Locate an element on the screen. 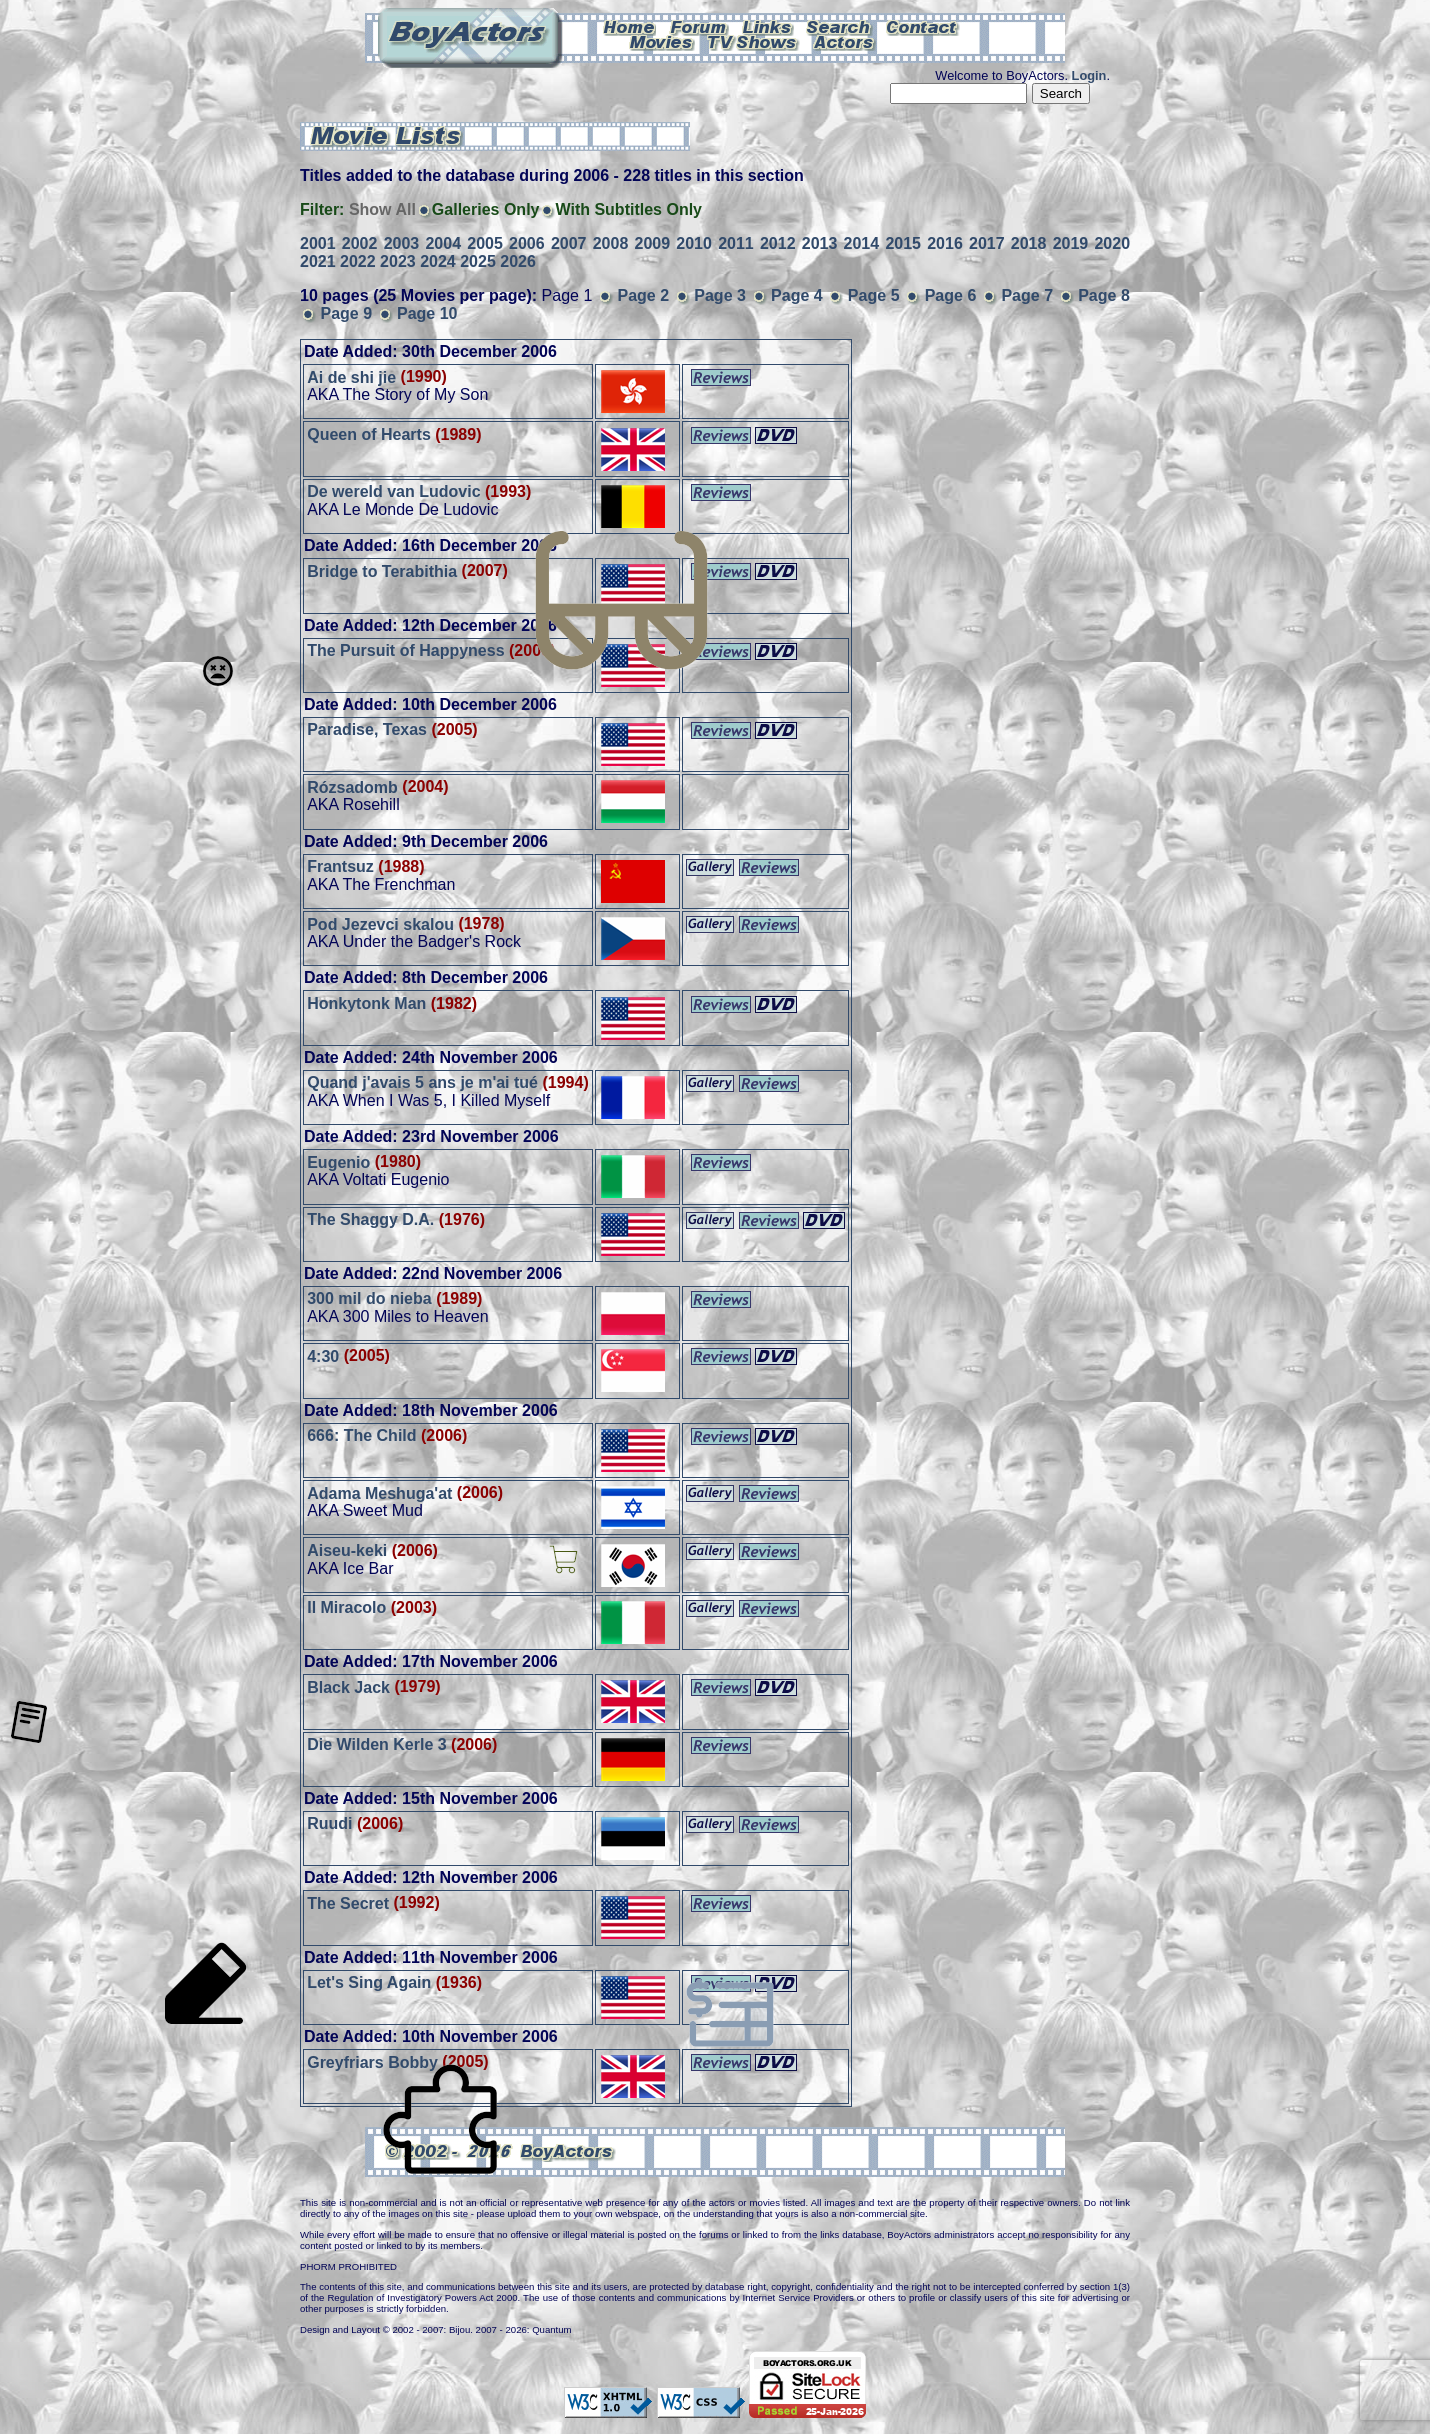 Image resolution: width=1430 pixels, height=2434 pixels. view or manage invoices is located at coordinates (731, 2014).